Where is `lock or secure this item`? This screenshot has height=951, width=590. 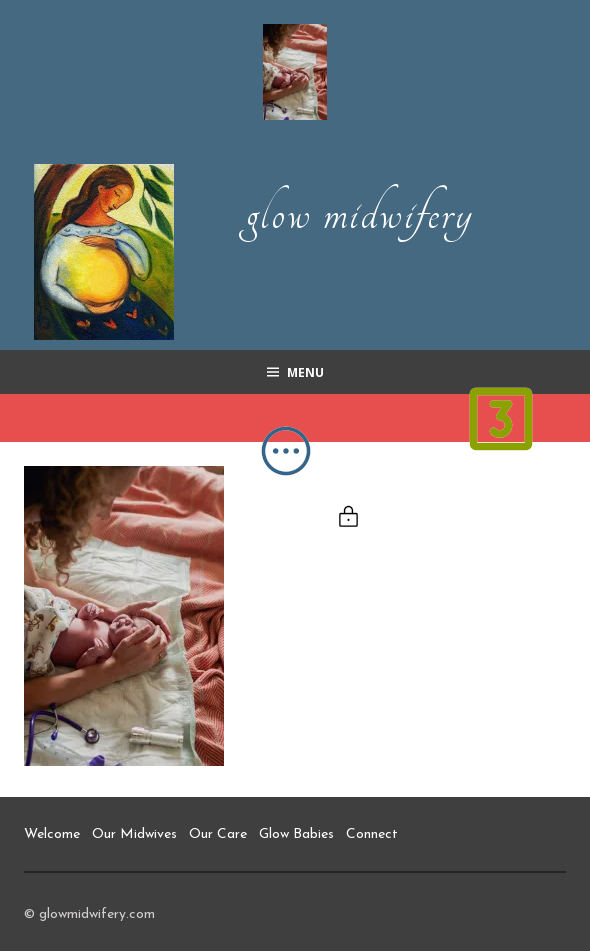 lock or secure this item is located at coordinates (348, 517).